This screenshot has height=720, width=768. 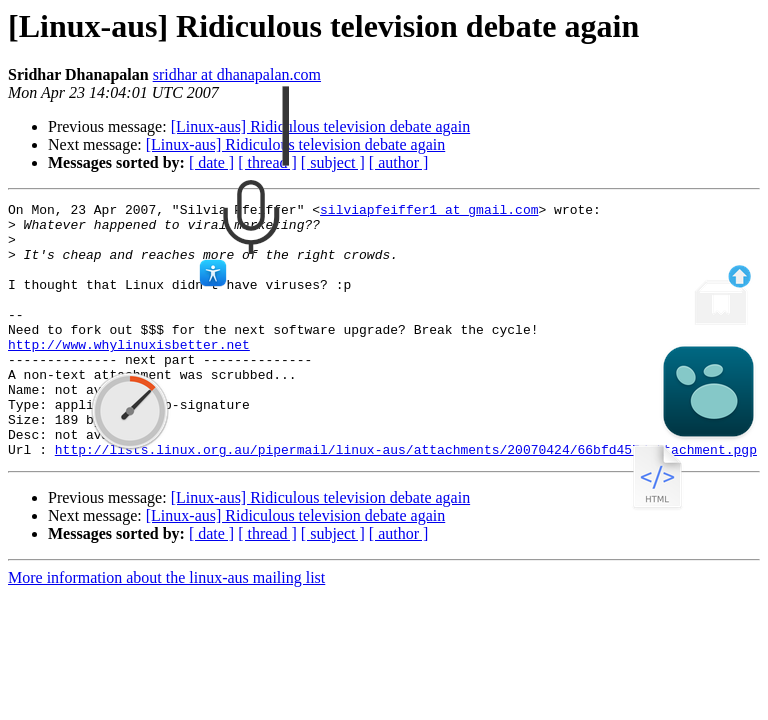 I want to click on open accessibility settings, so click(x=213, y=273).